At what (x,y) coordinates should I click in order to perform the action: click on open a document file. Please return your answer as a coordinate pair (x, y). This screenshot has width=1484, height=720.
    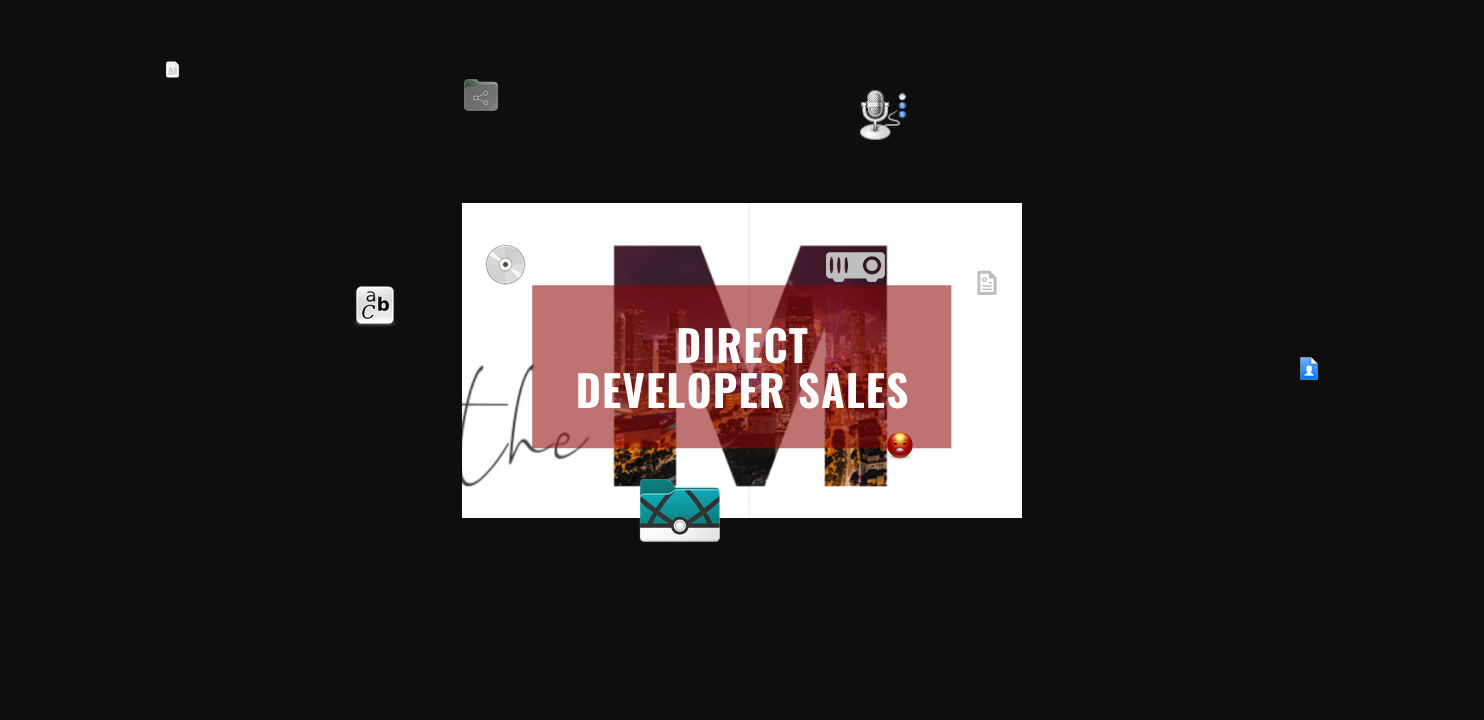
    Looking at the image, I should click on (987, 282).